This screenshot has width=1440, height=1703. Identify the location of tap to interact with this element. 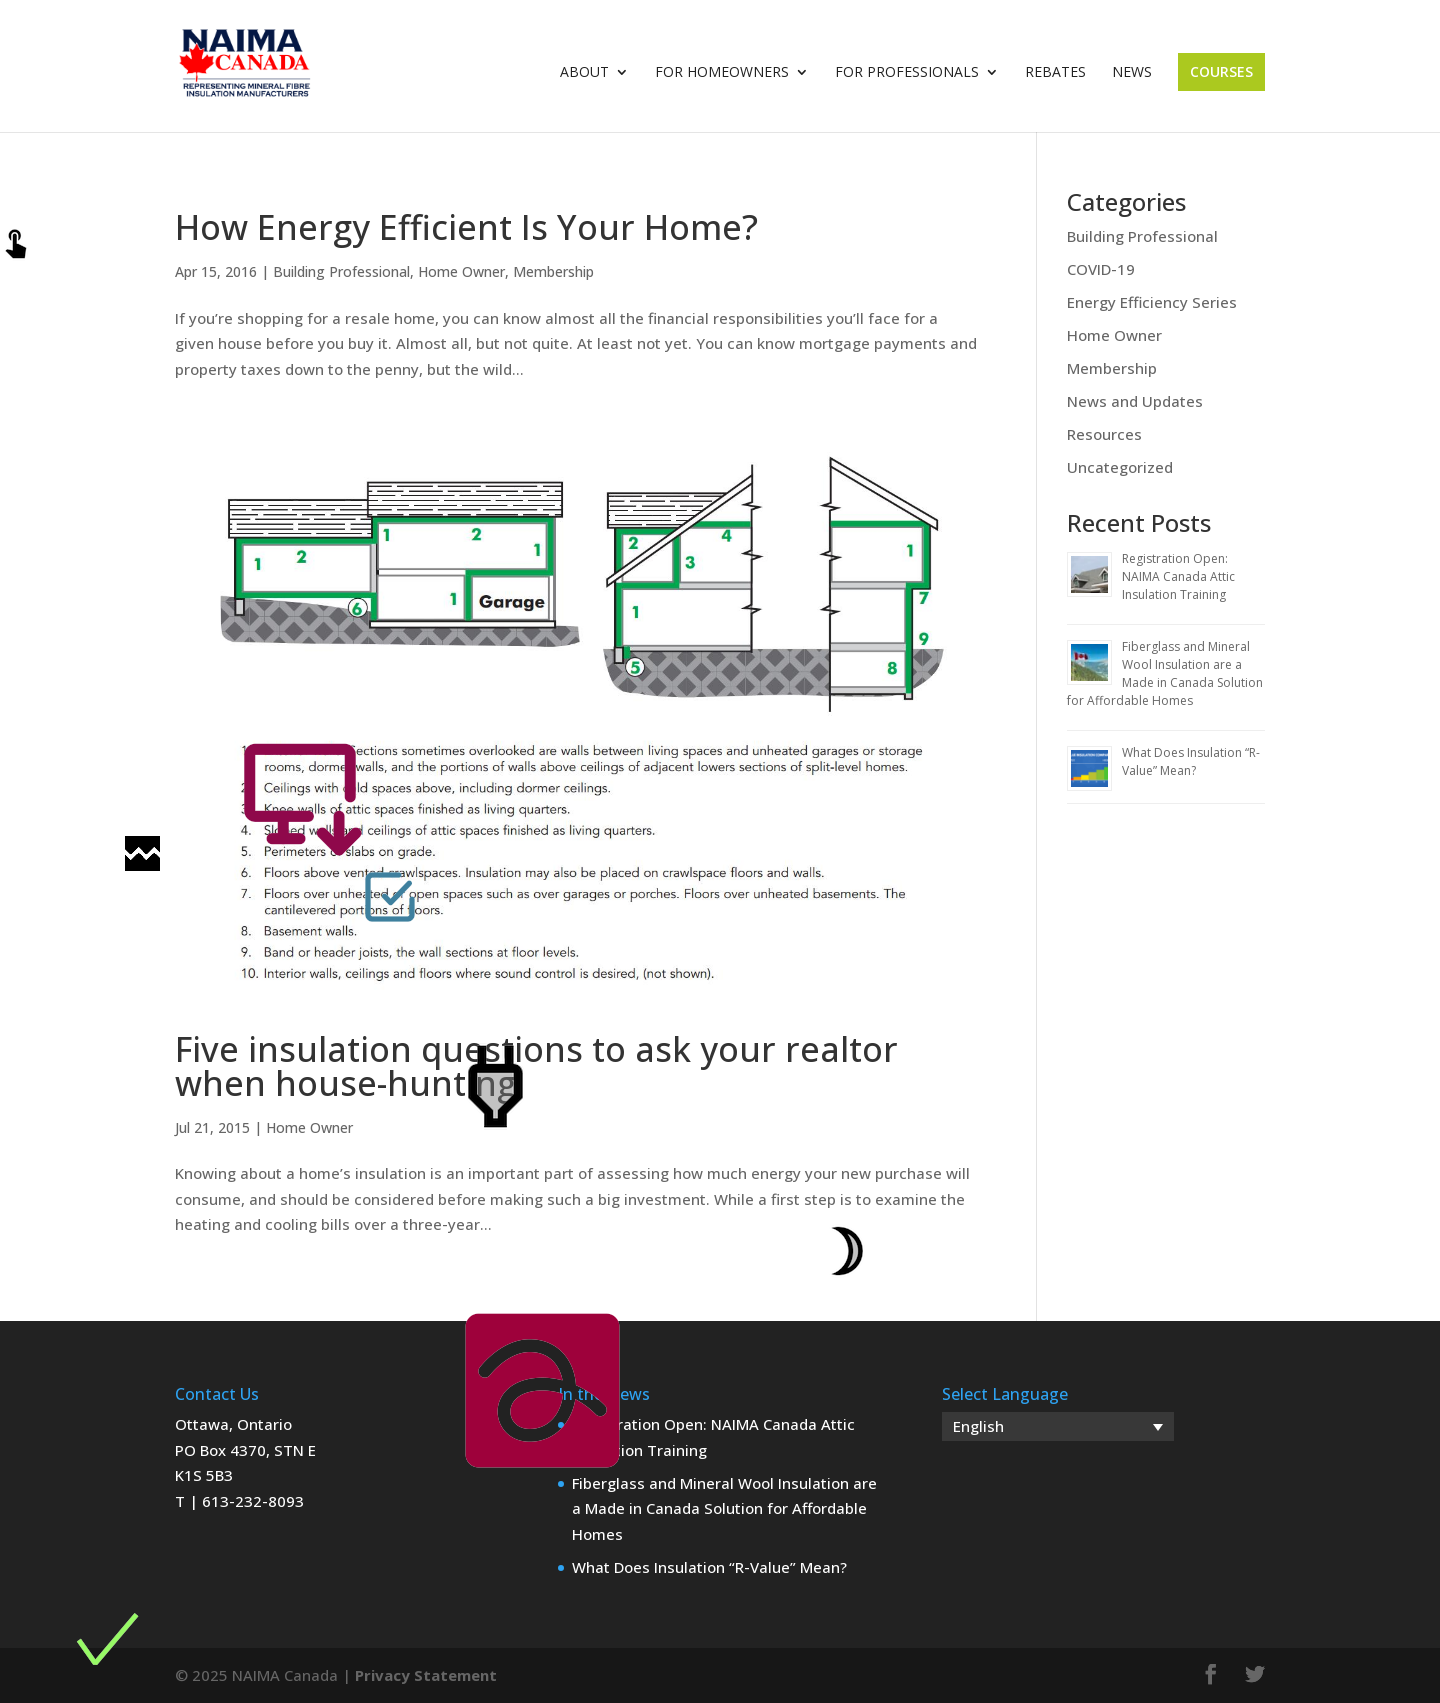
(16, 244).